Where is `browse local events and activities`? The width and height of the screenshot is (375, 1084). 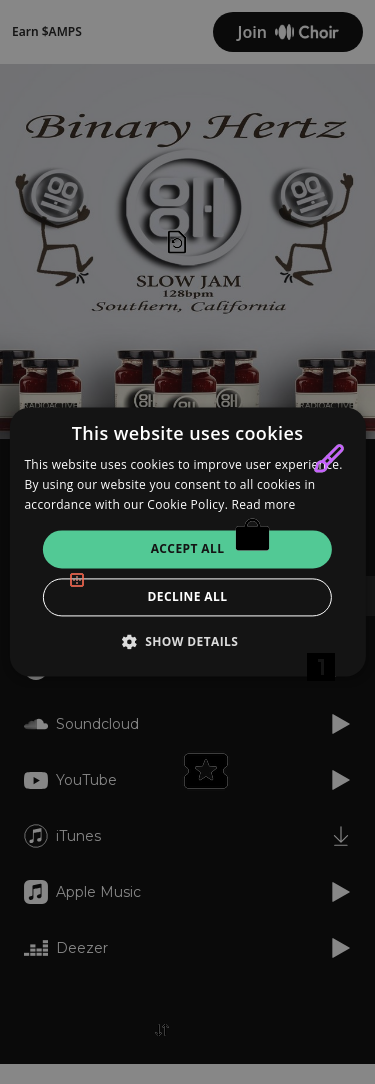 browse local events and activities is located at coordinates (206, 771).